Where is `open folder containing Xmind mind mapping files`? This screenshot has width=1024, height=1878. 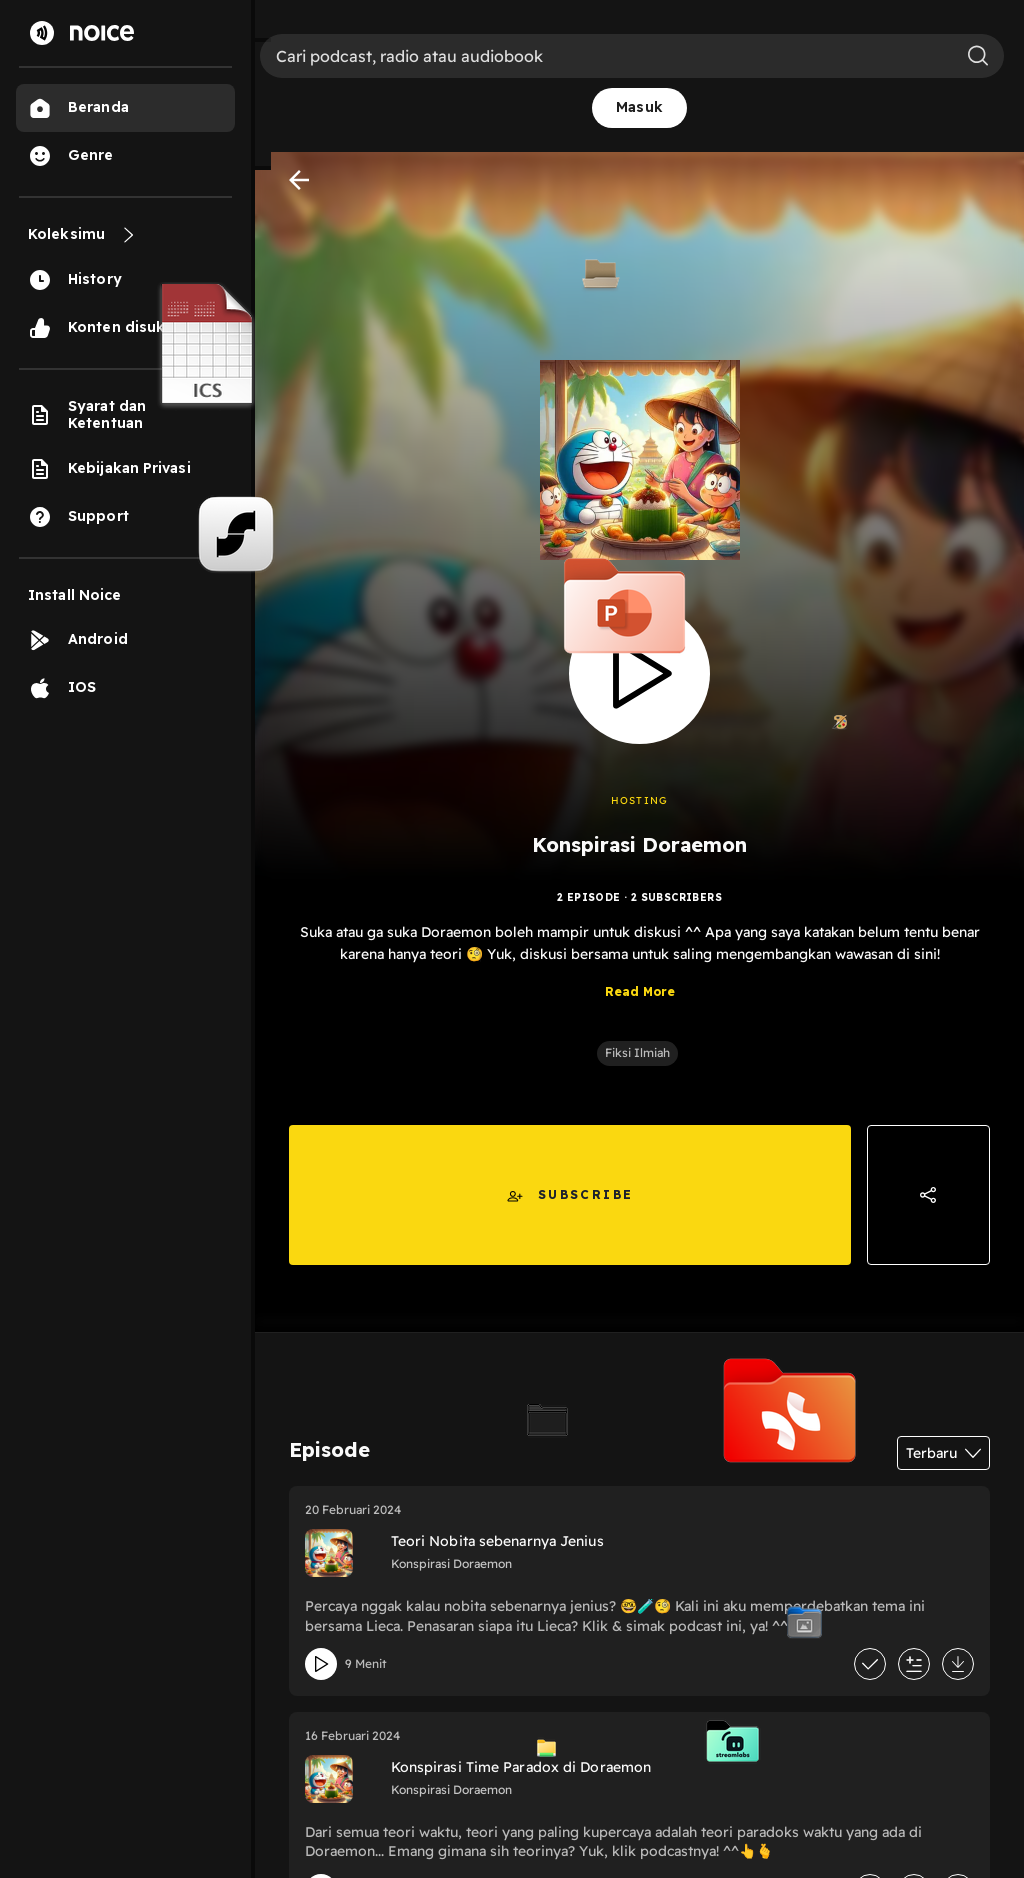
open folder containing Xmind mind mapping files is located at coordinates (789, 1414).